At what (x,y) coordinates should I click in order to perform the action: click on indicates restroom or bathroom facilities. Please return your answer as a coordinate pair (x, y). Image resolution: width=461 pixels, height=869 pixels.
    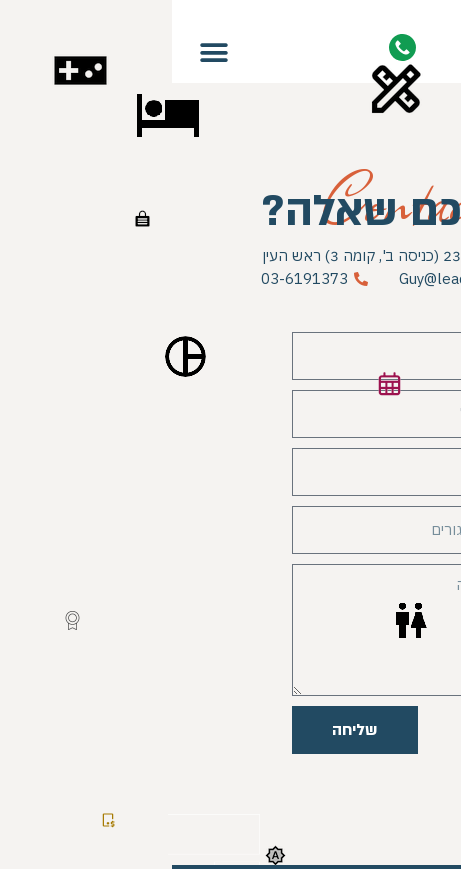
    Looking at the image, I should click on (410, 620).